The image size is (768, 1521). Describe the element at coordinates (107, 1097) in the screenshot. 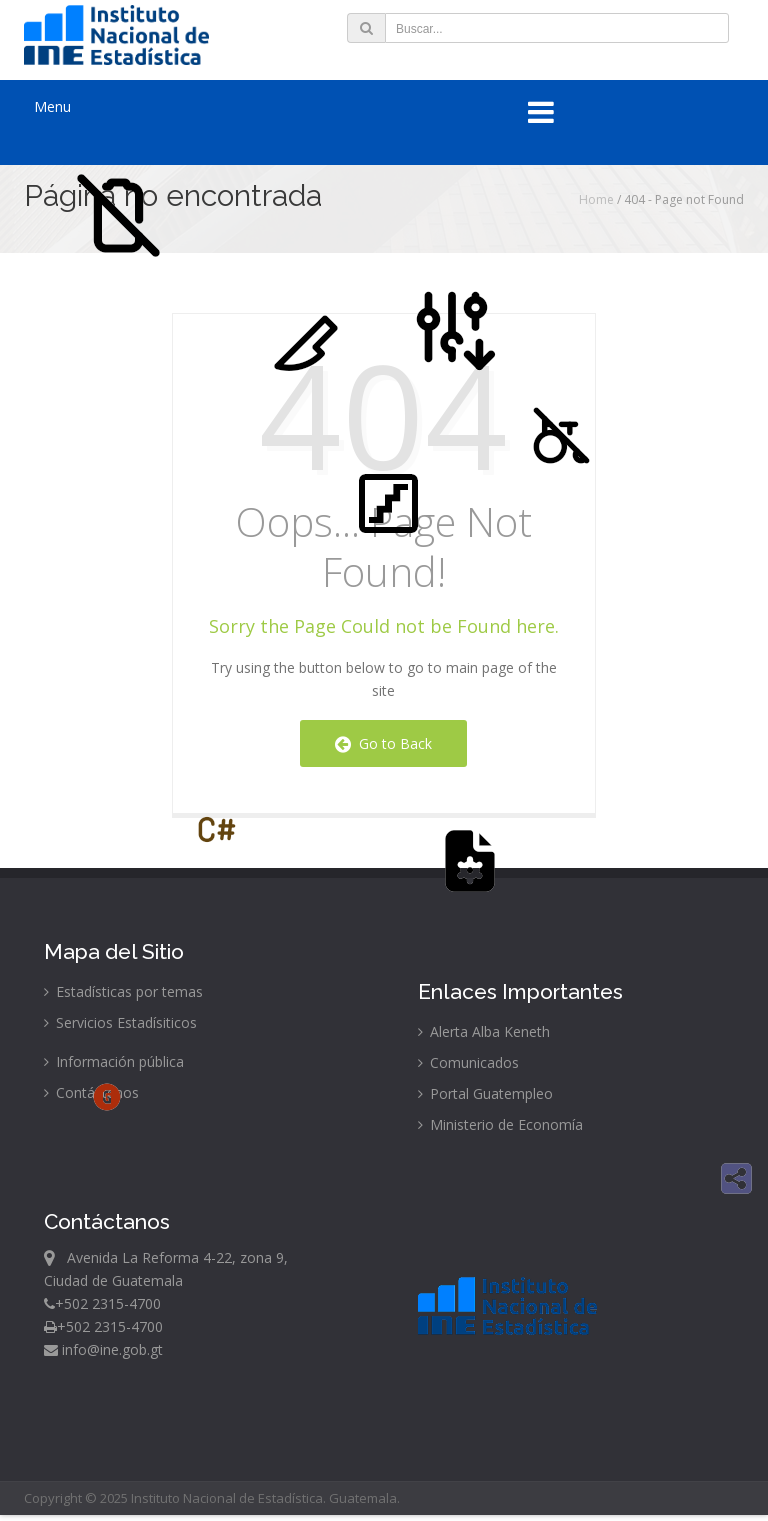

I see `google account or service indicator` at that location.